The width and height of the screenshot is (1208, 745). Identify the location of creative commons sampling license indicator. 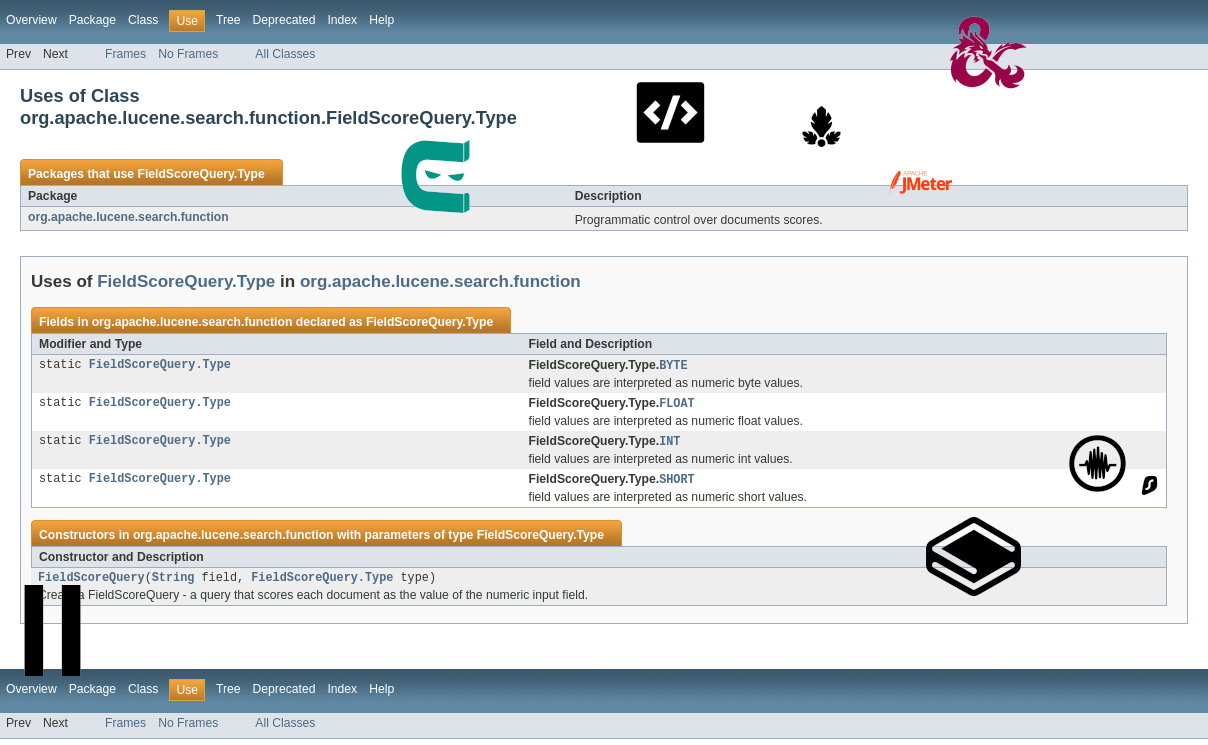
(1097, 463).